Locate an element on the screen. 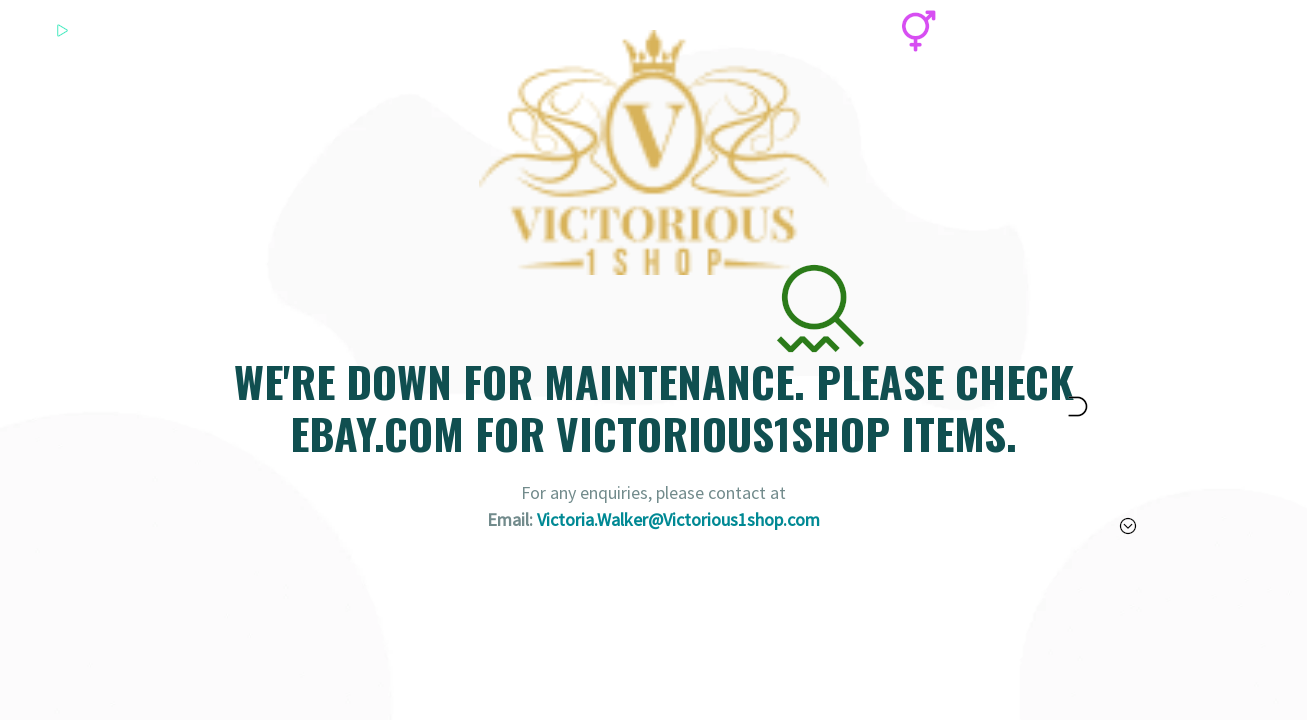  indicates a proper superset relationship in mathematical notation is located at coordinates (1076, 406).